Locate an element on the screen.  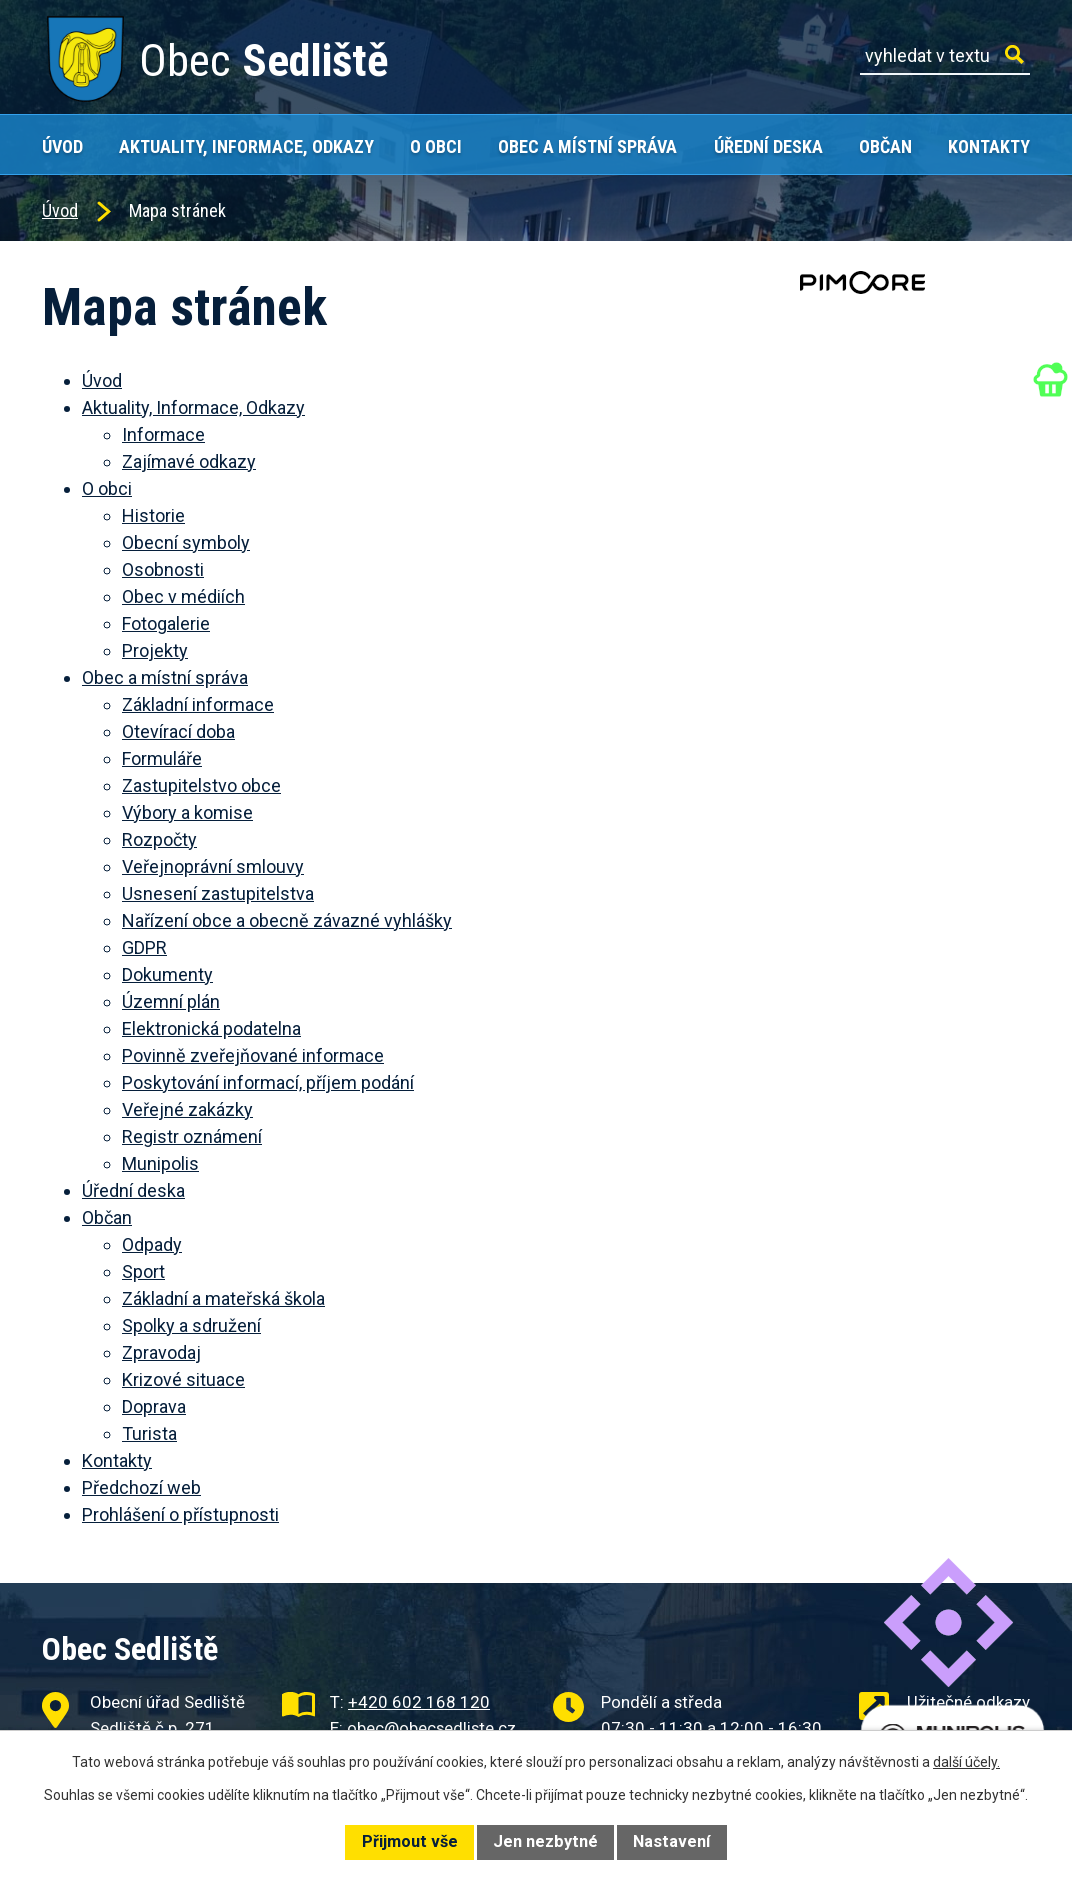
view birthday or celebration notifications is located at coordinates (1050, 379).